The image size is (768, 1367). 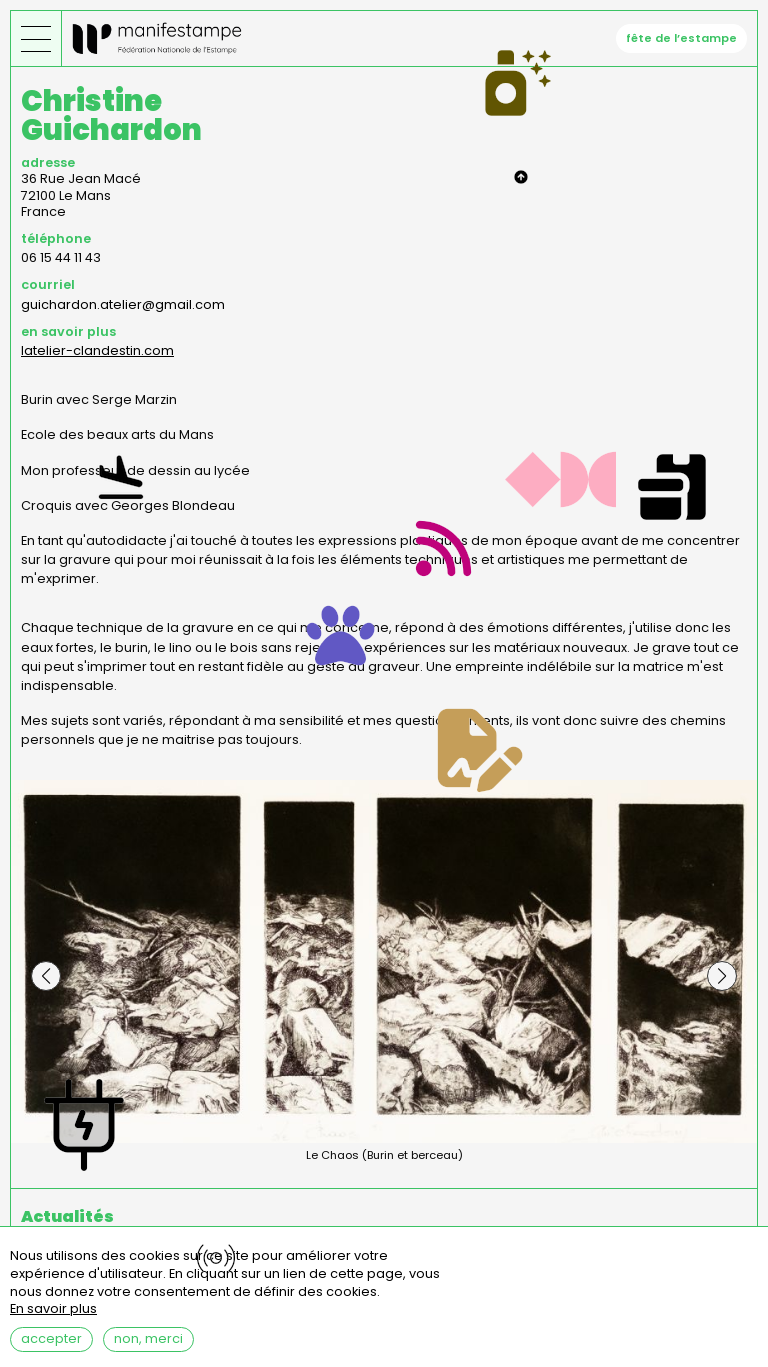 I want to click on innosoft company logo, so click(x=560, y=479).